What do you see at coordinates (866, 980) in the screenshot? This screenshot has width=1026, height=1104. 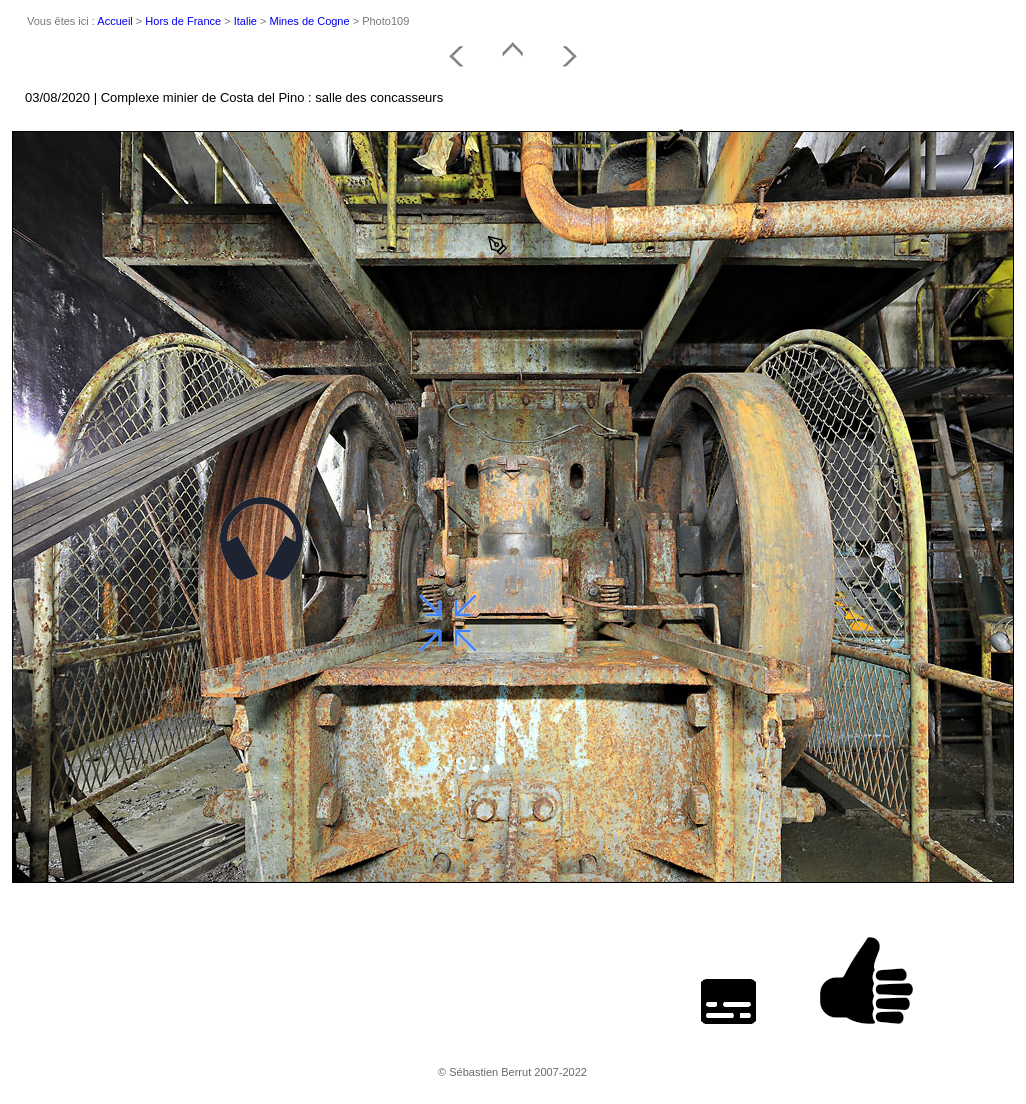 I see `like or approve content` at bounding box center [866, 980].